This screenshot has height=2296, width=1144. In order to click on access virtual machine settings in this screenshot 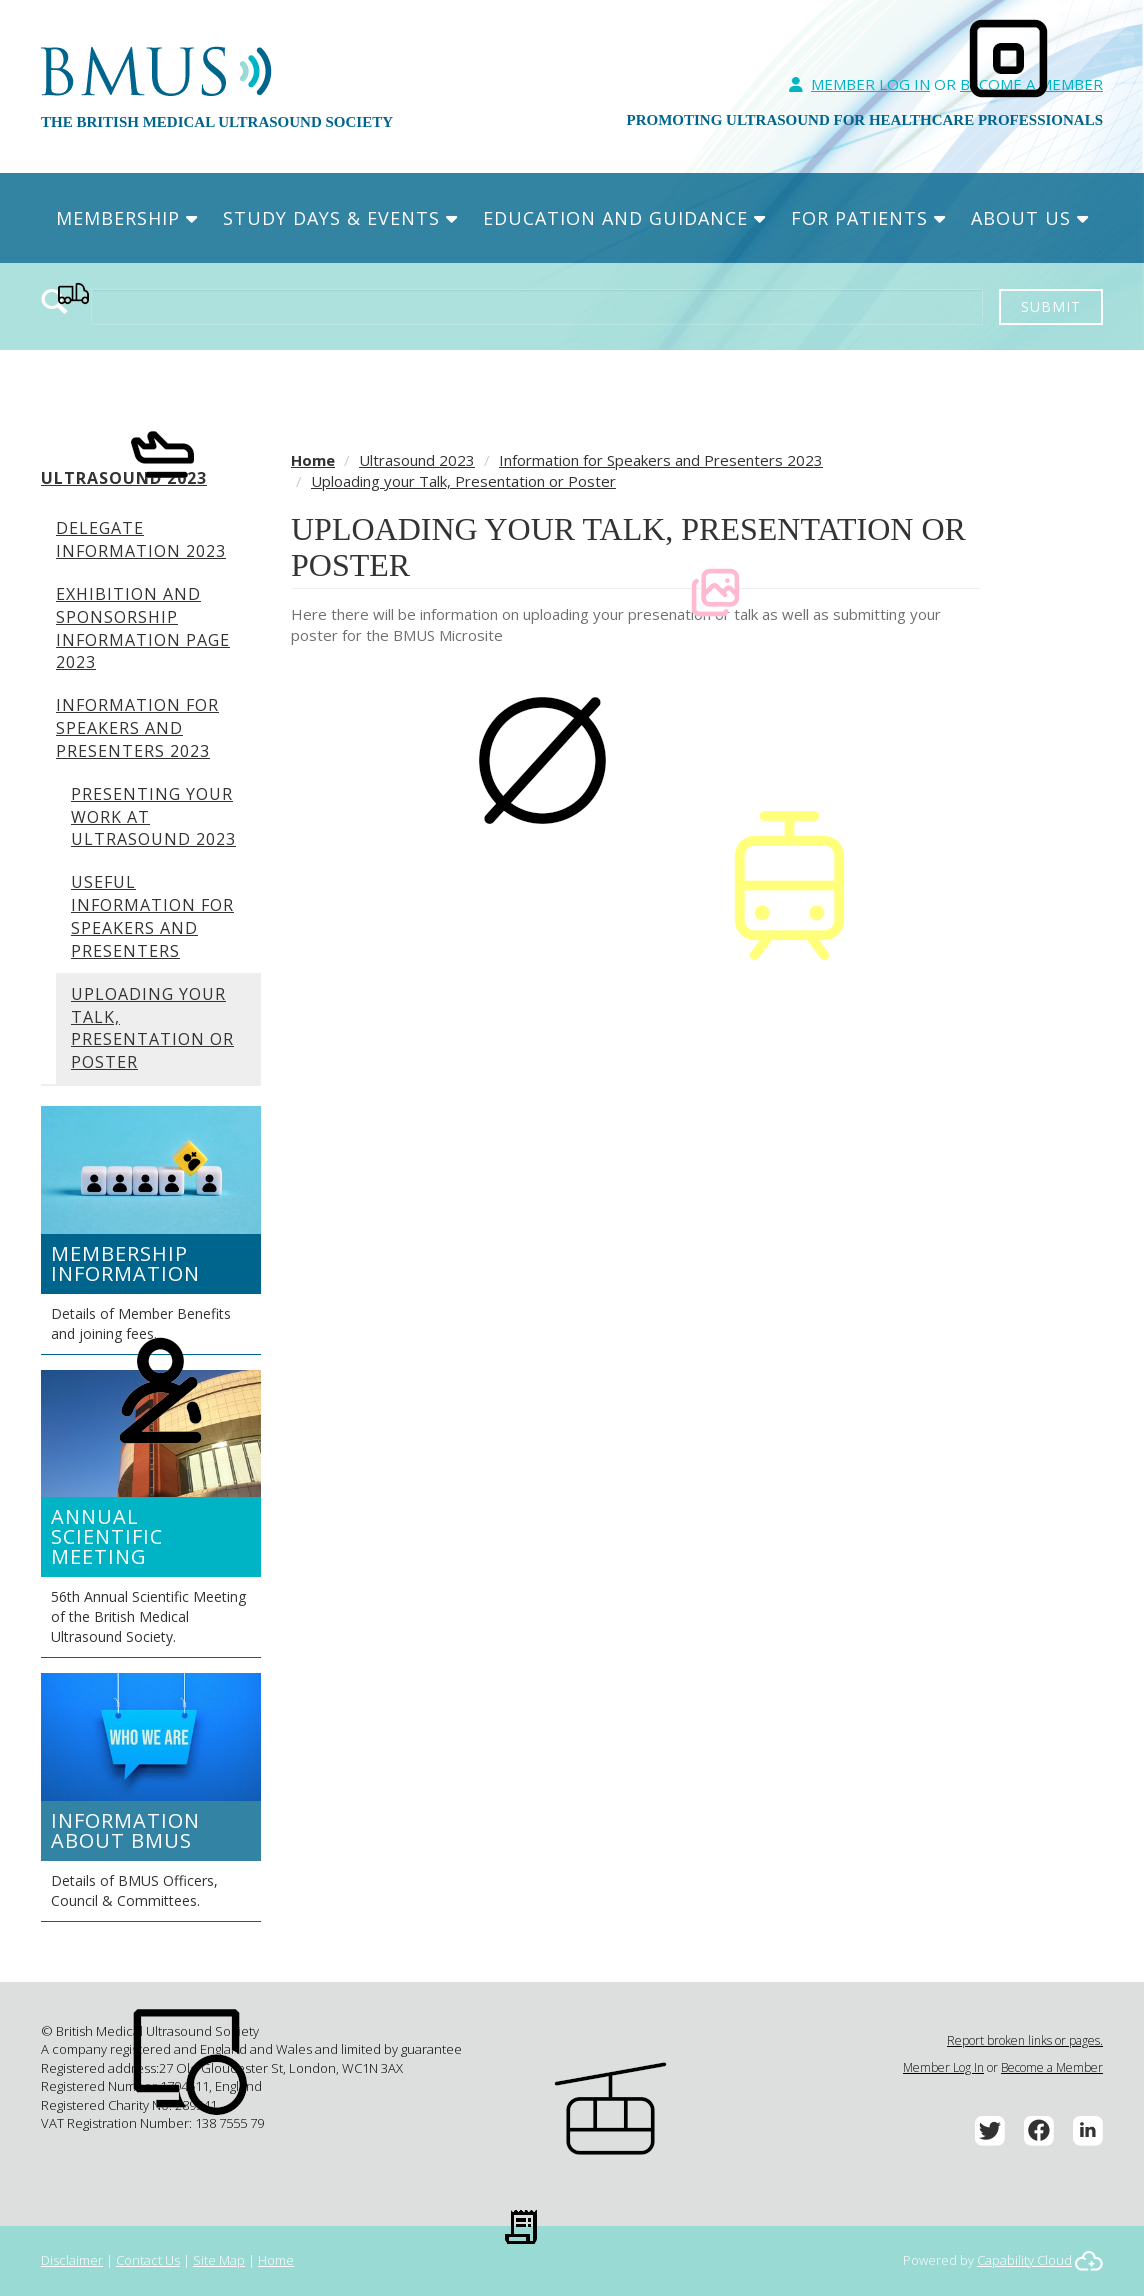, I will do `click(186, 2054)`.